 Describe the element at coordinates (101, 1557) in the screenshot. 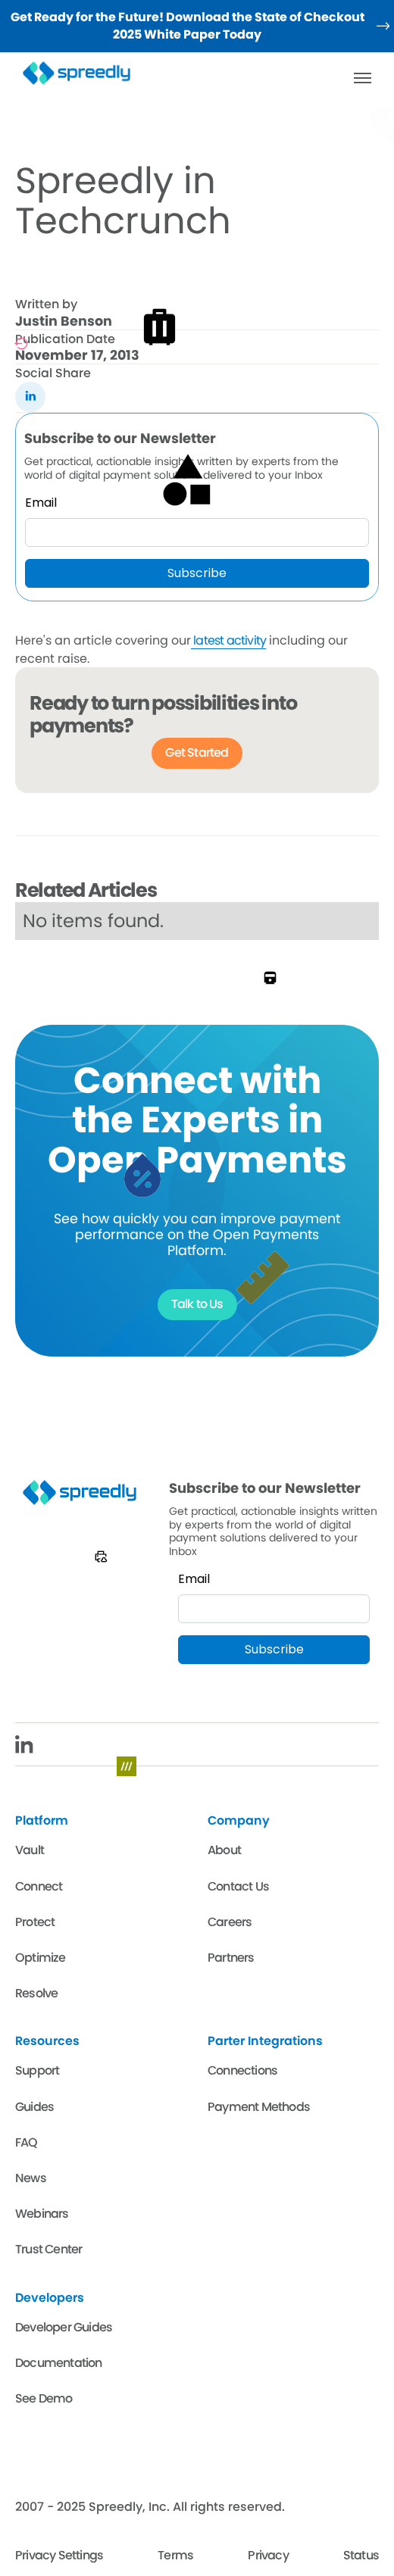

I see `connect printer to cloud storage` at that location.